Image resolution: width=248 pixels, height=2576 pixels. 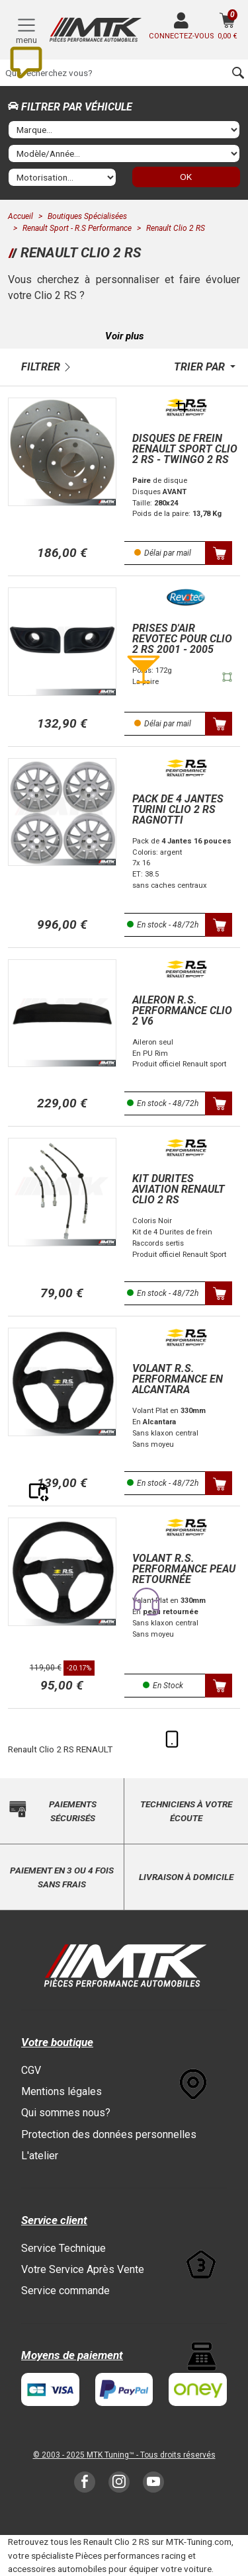 What do you see at coordinates (144, 669) in the screenshot?
I see `access bar or cocktail menu` at bounding box center [144, 669].